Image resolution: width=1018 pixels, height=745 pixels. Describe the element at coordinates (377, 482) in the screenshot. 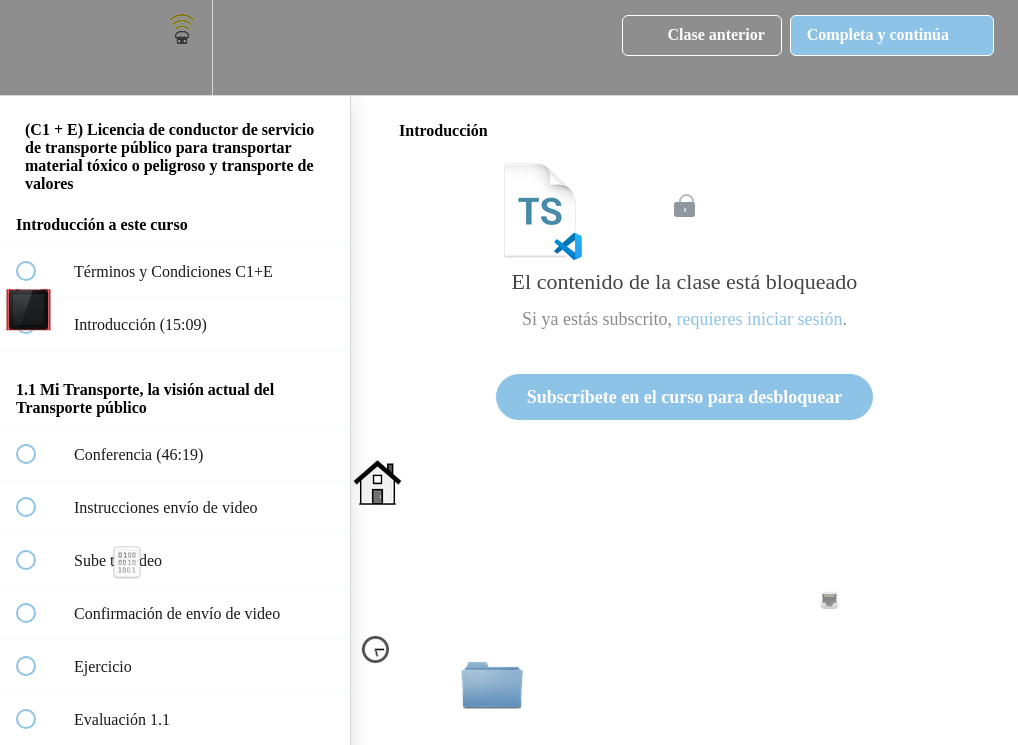

I see `navigate to your home folder` at that location.